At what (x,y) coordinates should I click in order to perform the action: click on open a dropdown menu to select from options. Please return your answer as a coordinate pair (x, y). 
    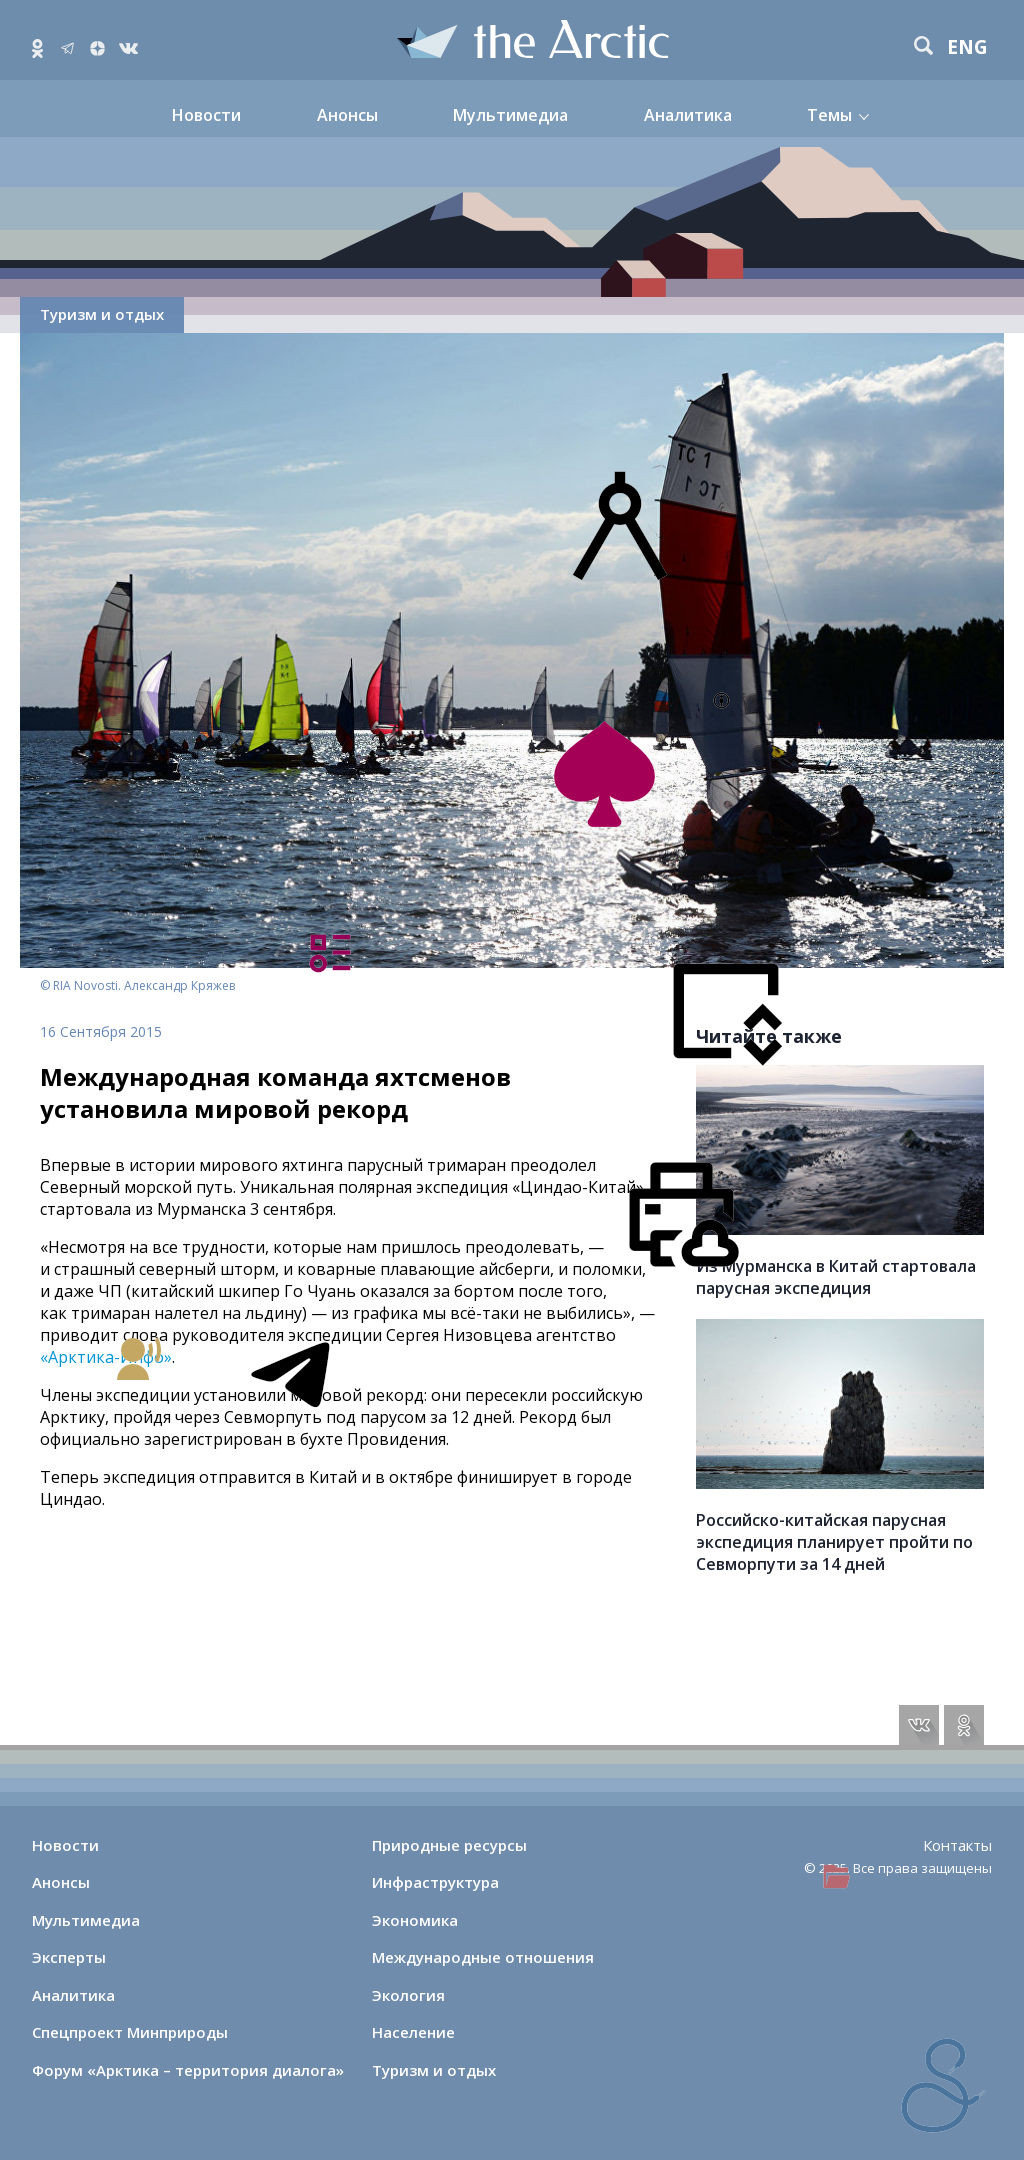
    Looking at the image, I should click on (726, 1011).